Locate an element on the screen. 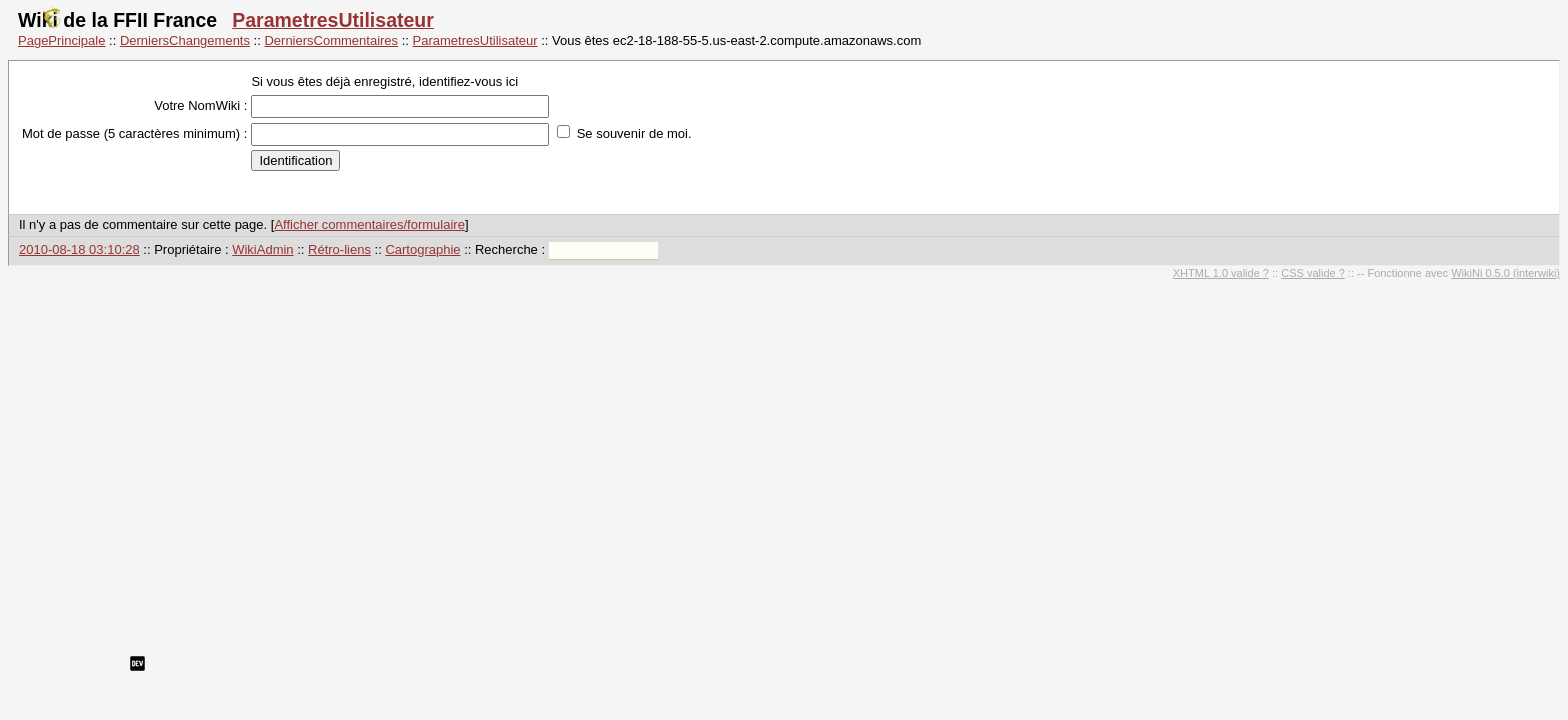  MSI brand logo is located at coordinates (51, 17).